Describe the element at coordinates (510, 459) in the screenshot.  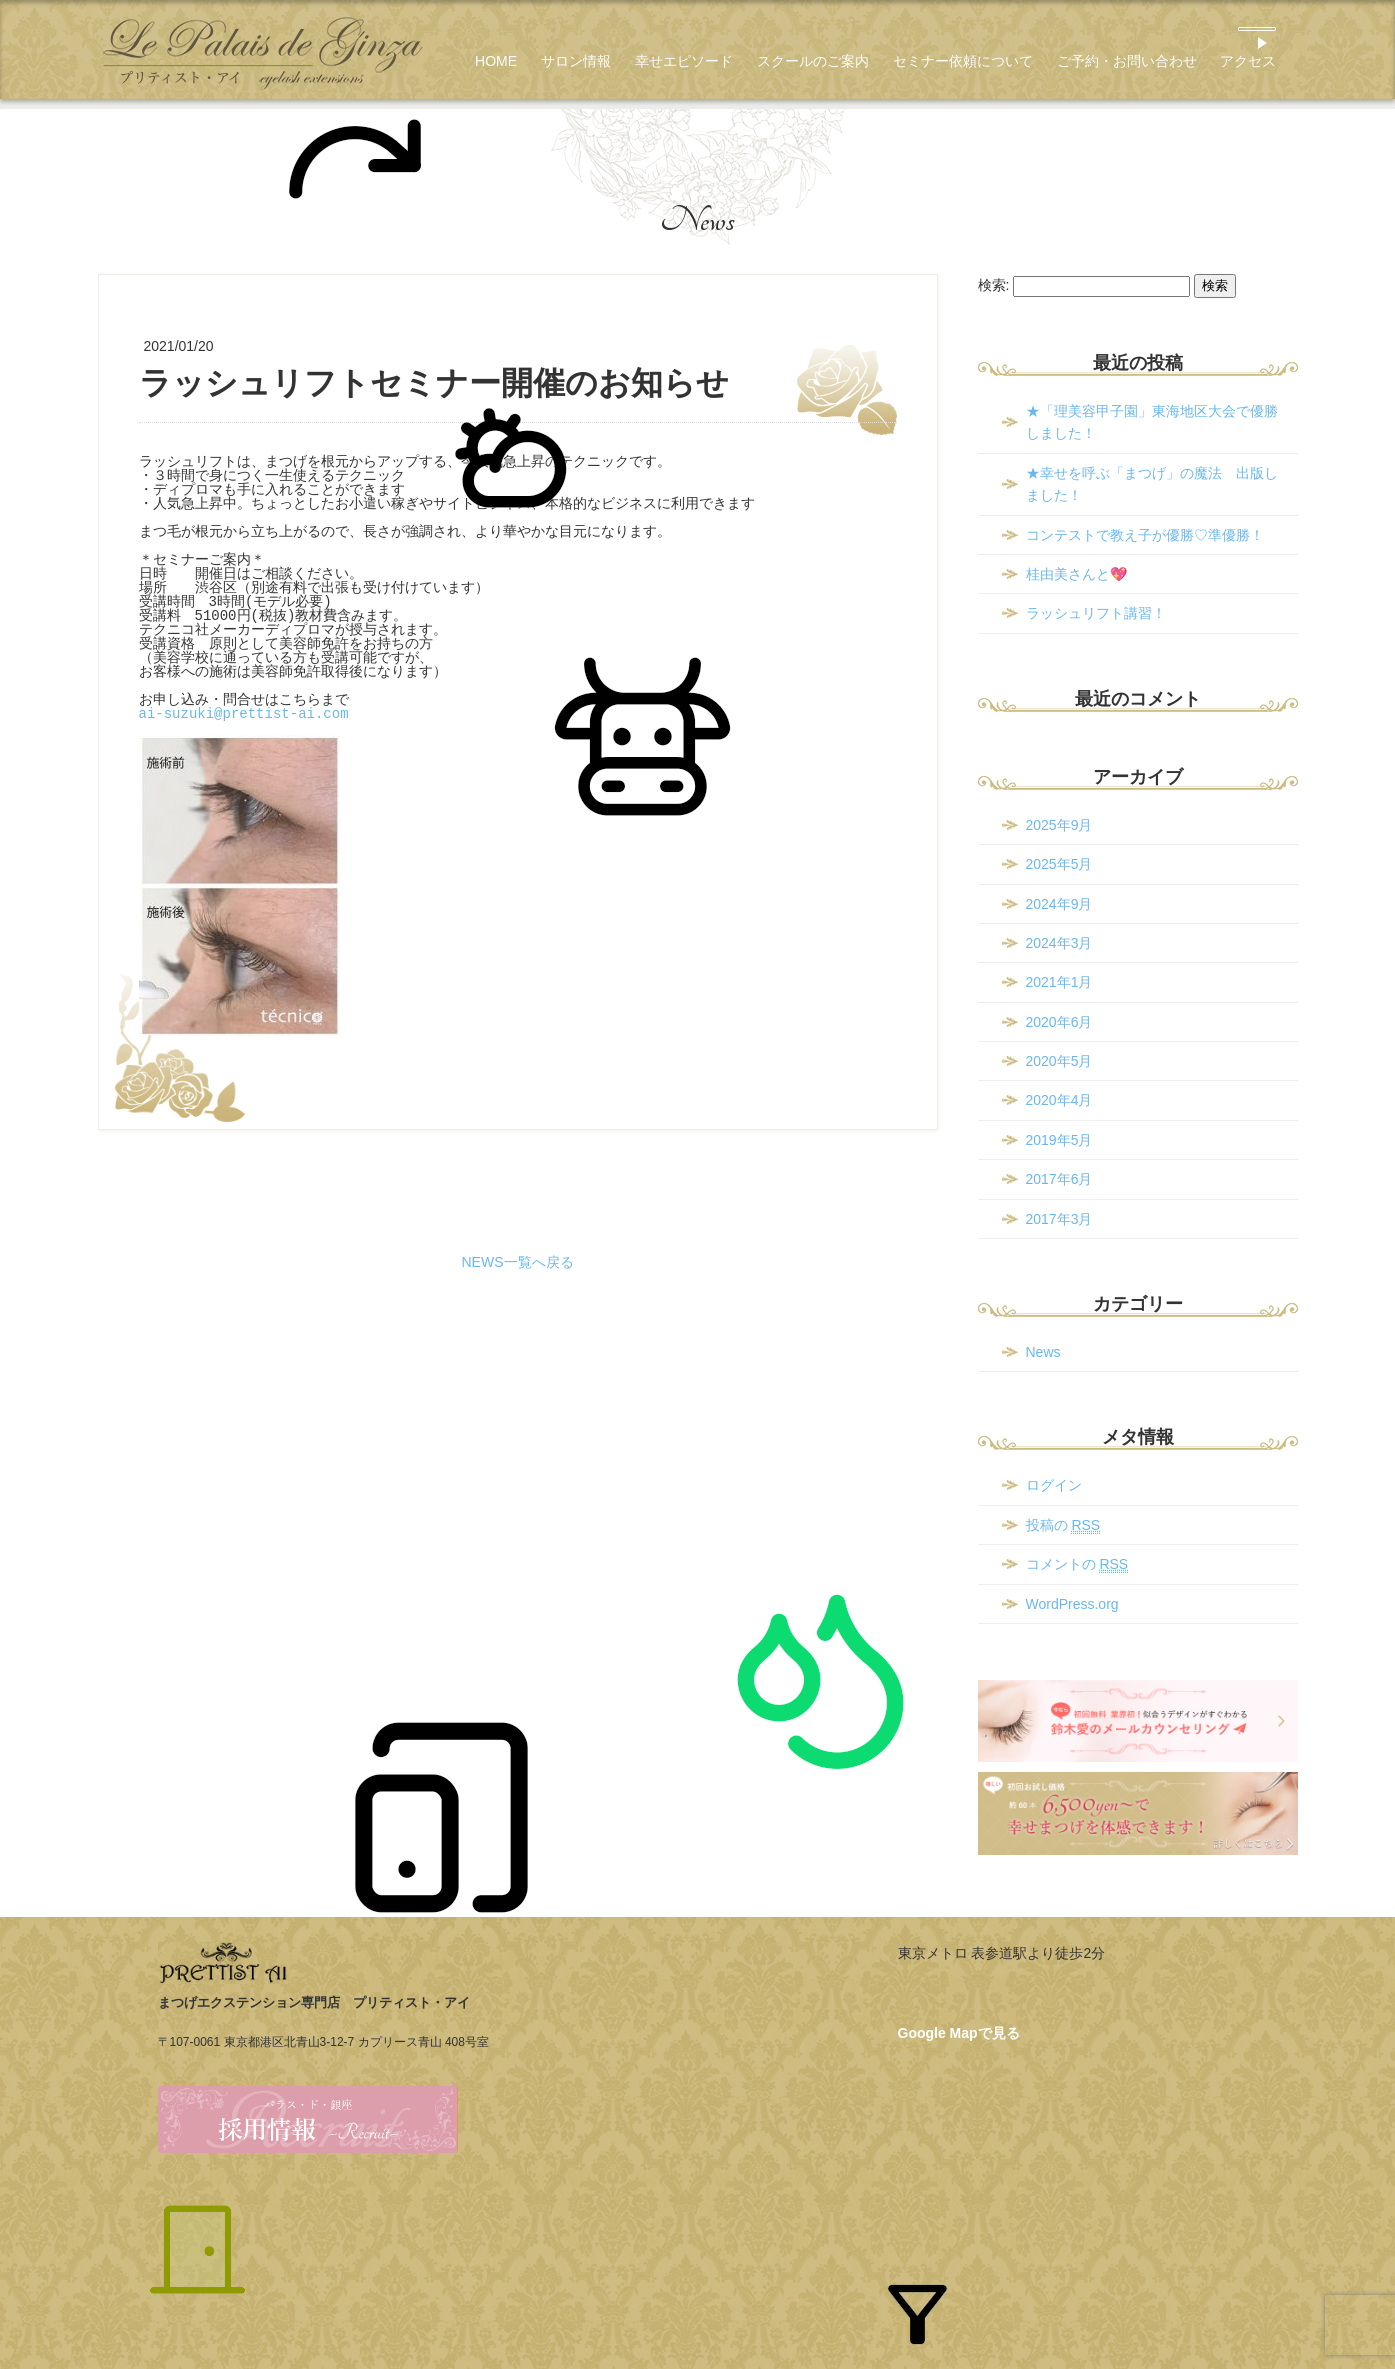
I see `view current weather conditions` at that location.